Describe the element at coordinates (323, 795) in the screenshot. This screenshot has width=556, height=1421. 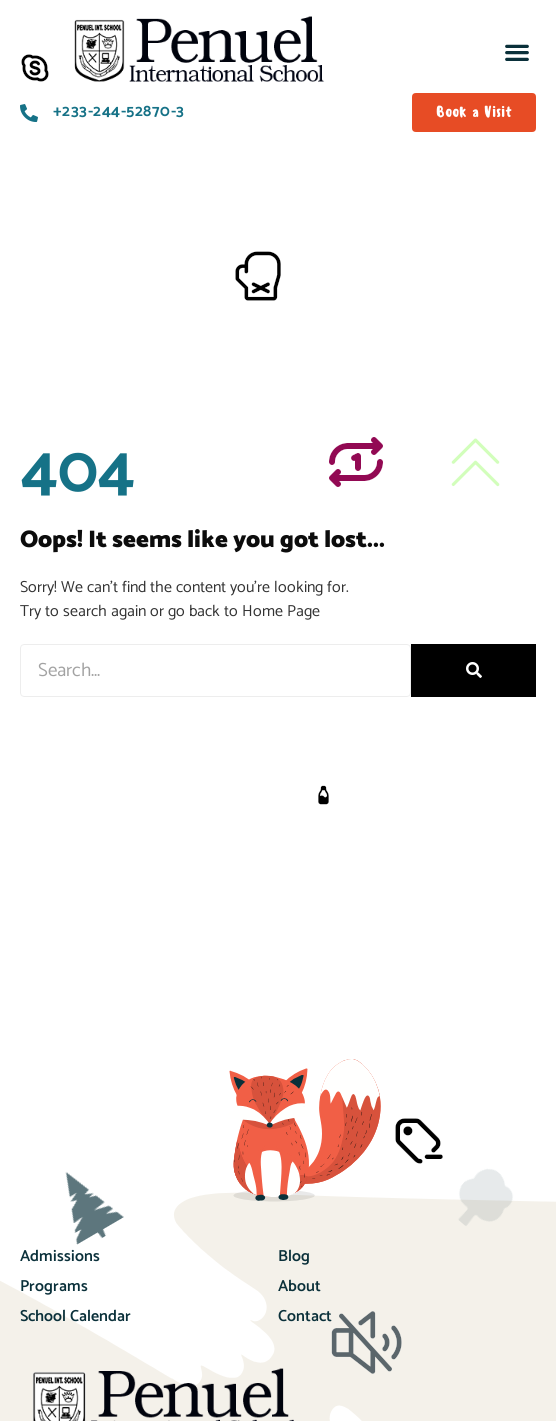
I see `view beverage or drink options` at that location.